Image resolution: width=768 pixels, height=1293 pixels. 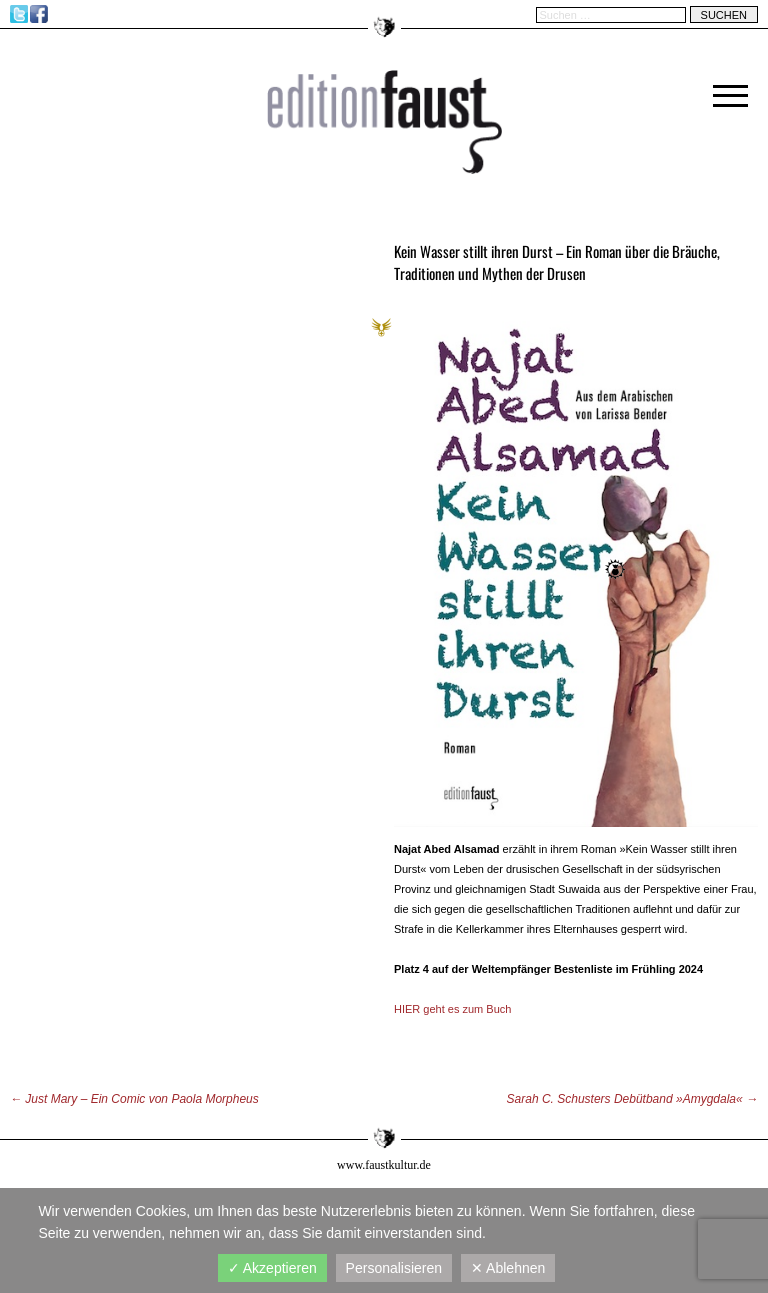 I want to click on view your in-game currency or coins, so click(x=615, y=569).